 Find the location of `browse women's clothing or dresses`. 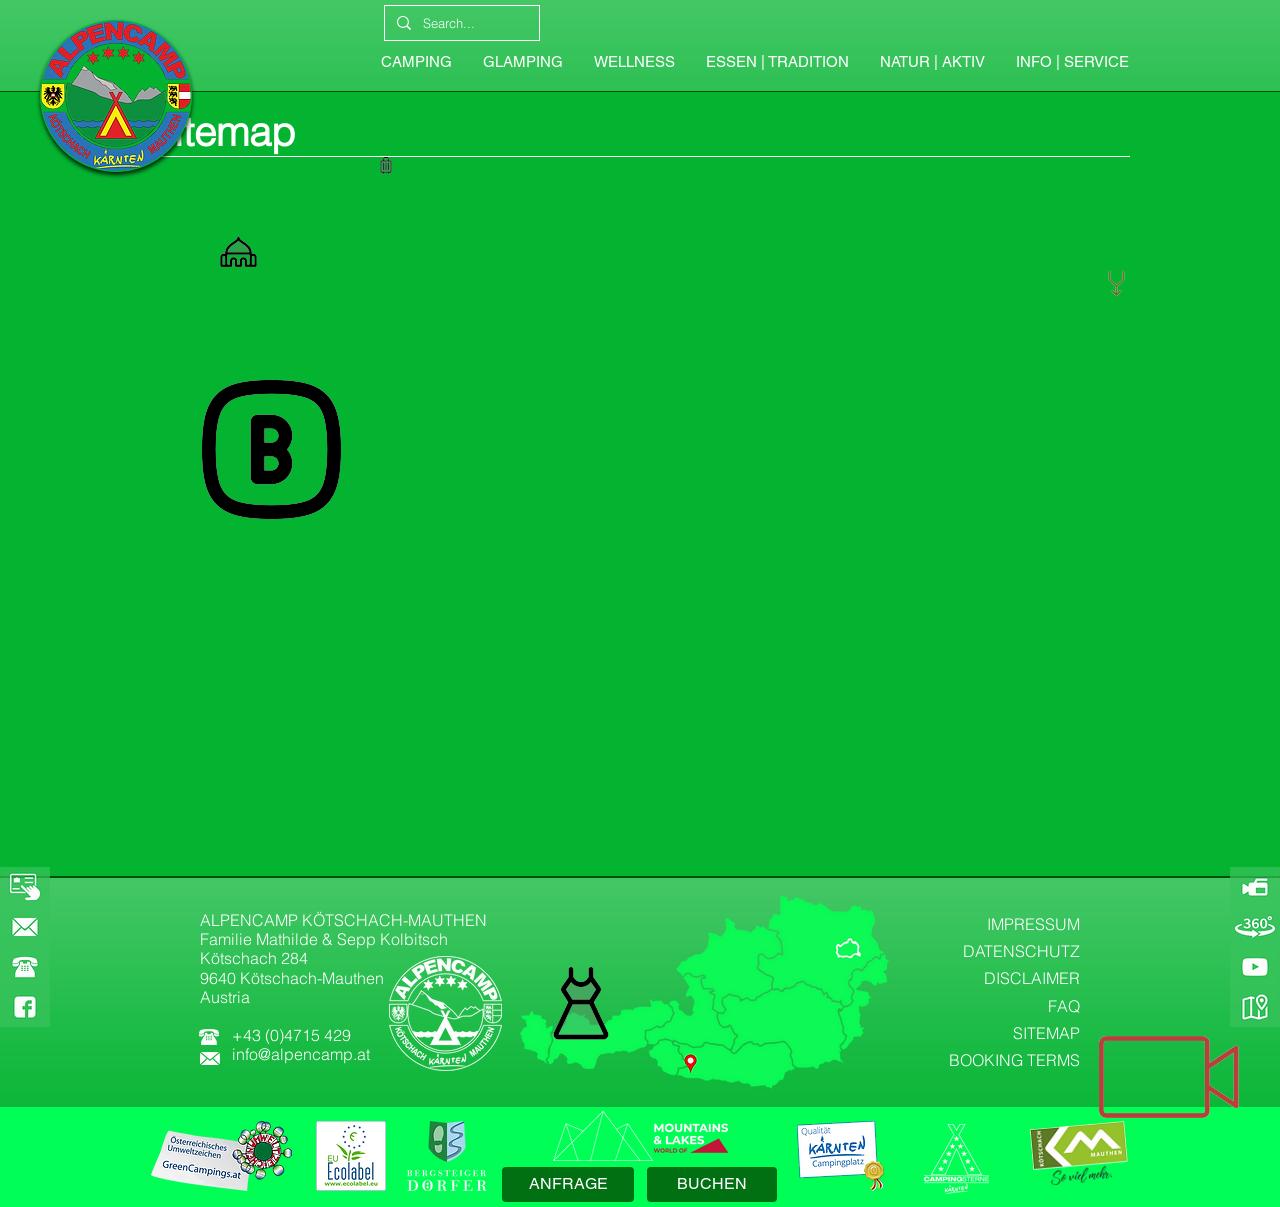

browse women's clothing or dresses is located at coordinates (581, 1007).